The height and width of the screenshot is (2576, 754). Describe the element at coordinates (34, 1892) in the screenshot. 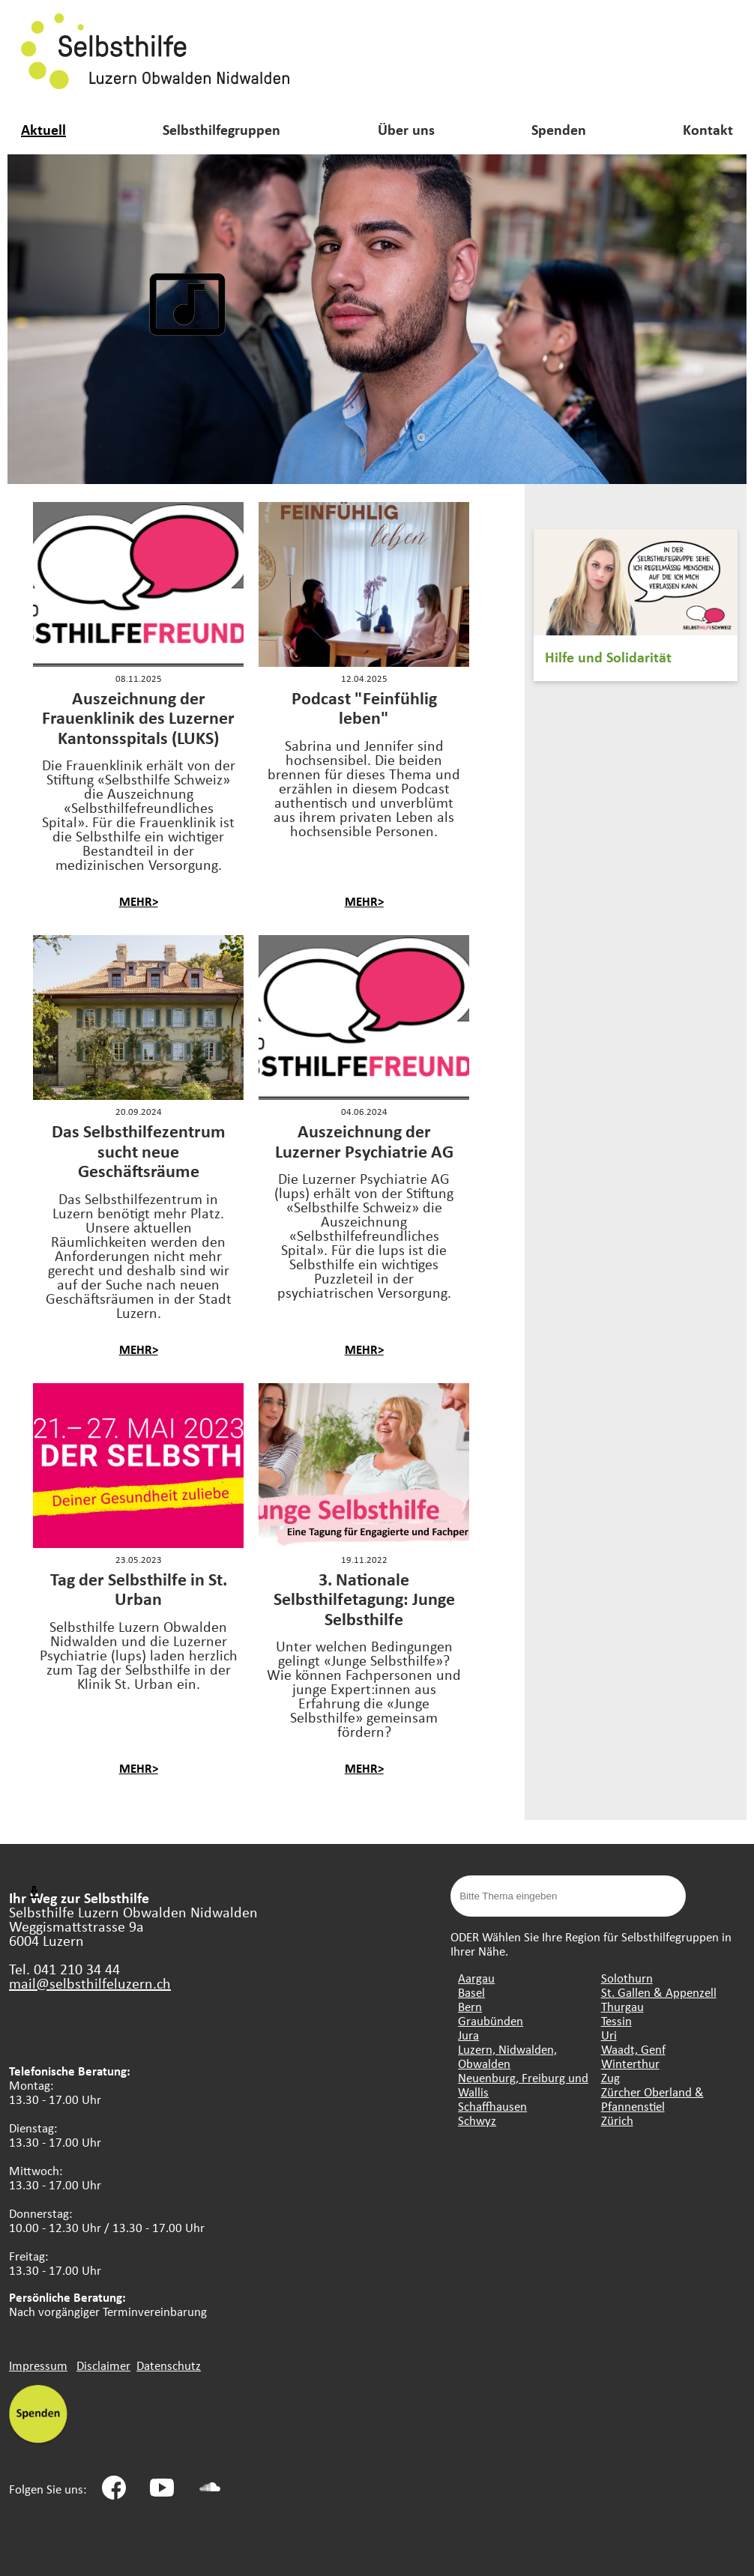

I see `download a file or content` at that location.